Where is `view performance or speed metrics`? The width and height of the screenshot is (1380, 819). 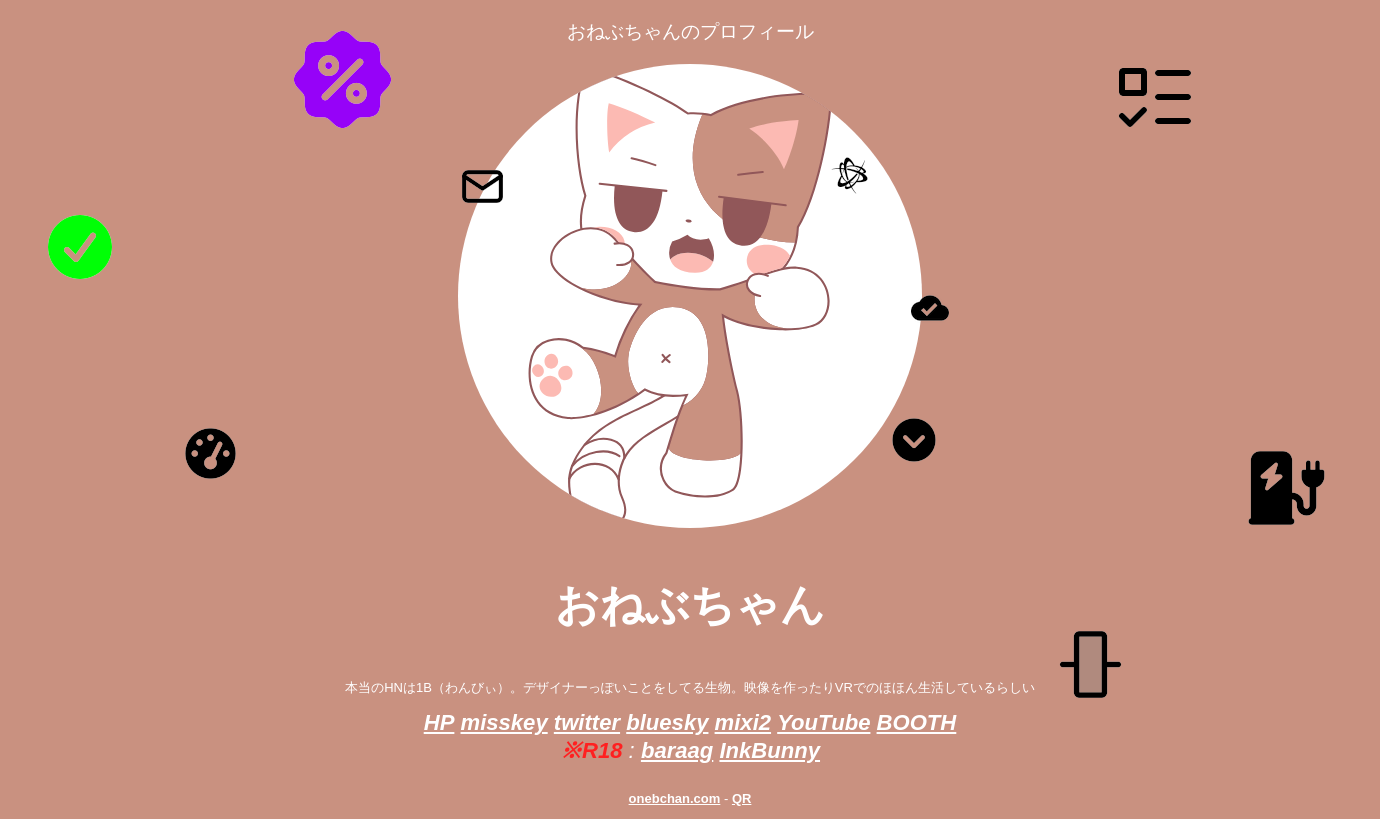 view performance or speed metrics is located at coordinates (210, 453).